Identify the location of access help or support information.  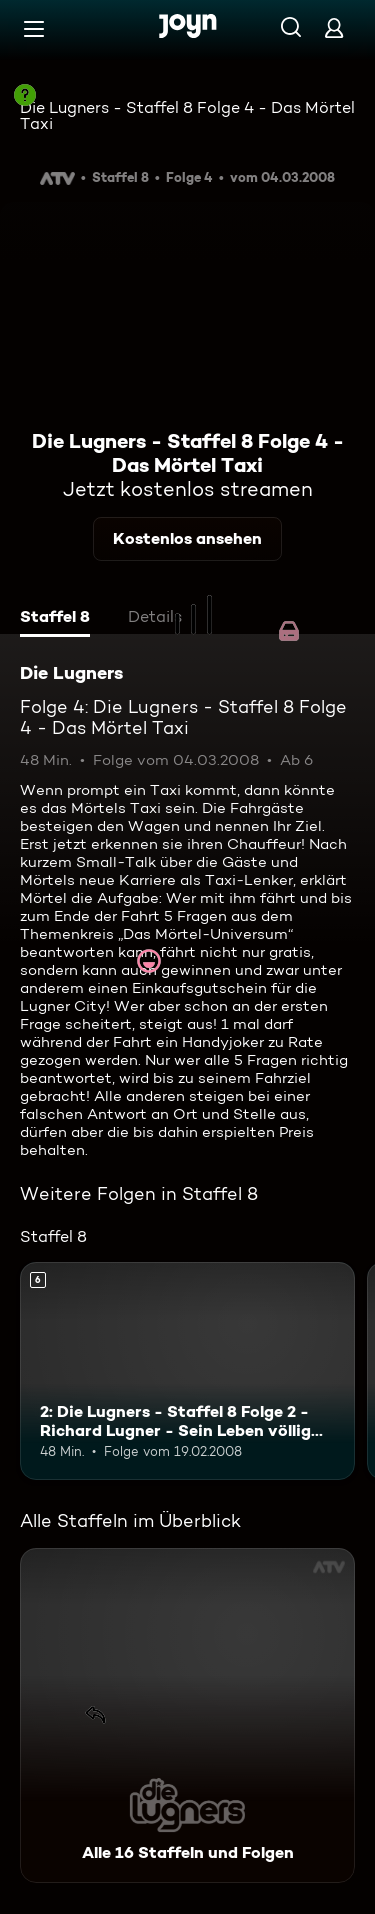
(25, 95).